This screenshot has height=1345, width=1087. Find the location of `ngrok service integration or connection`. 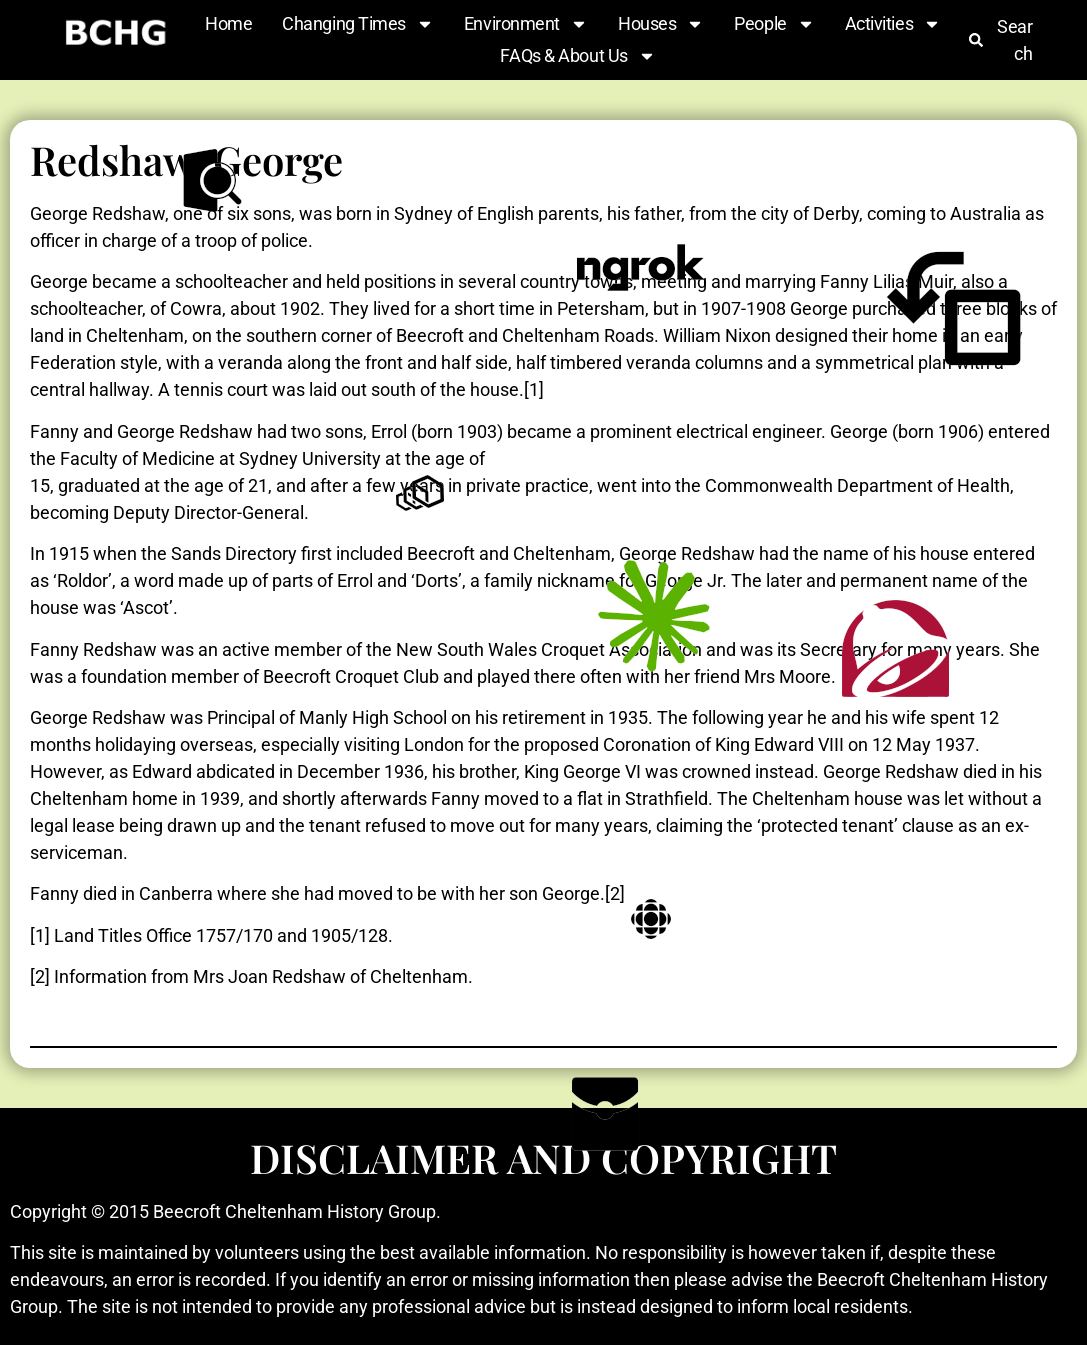

ngrok service integration or connection is located at coordinates (640, 267).